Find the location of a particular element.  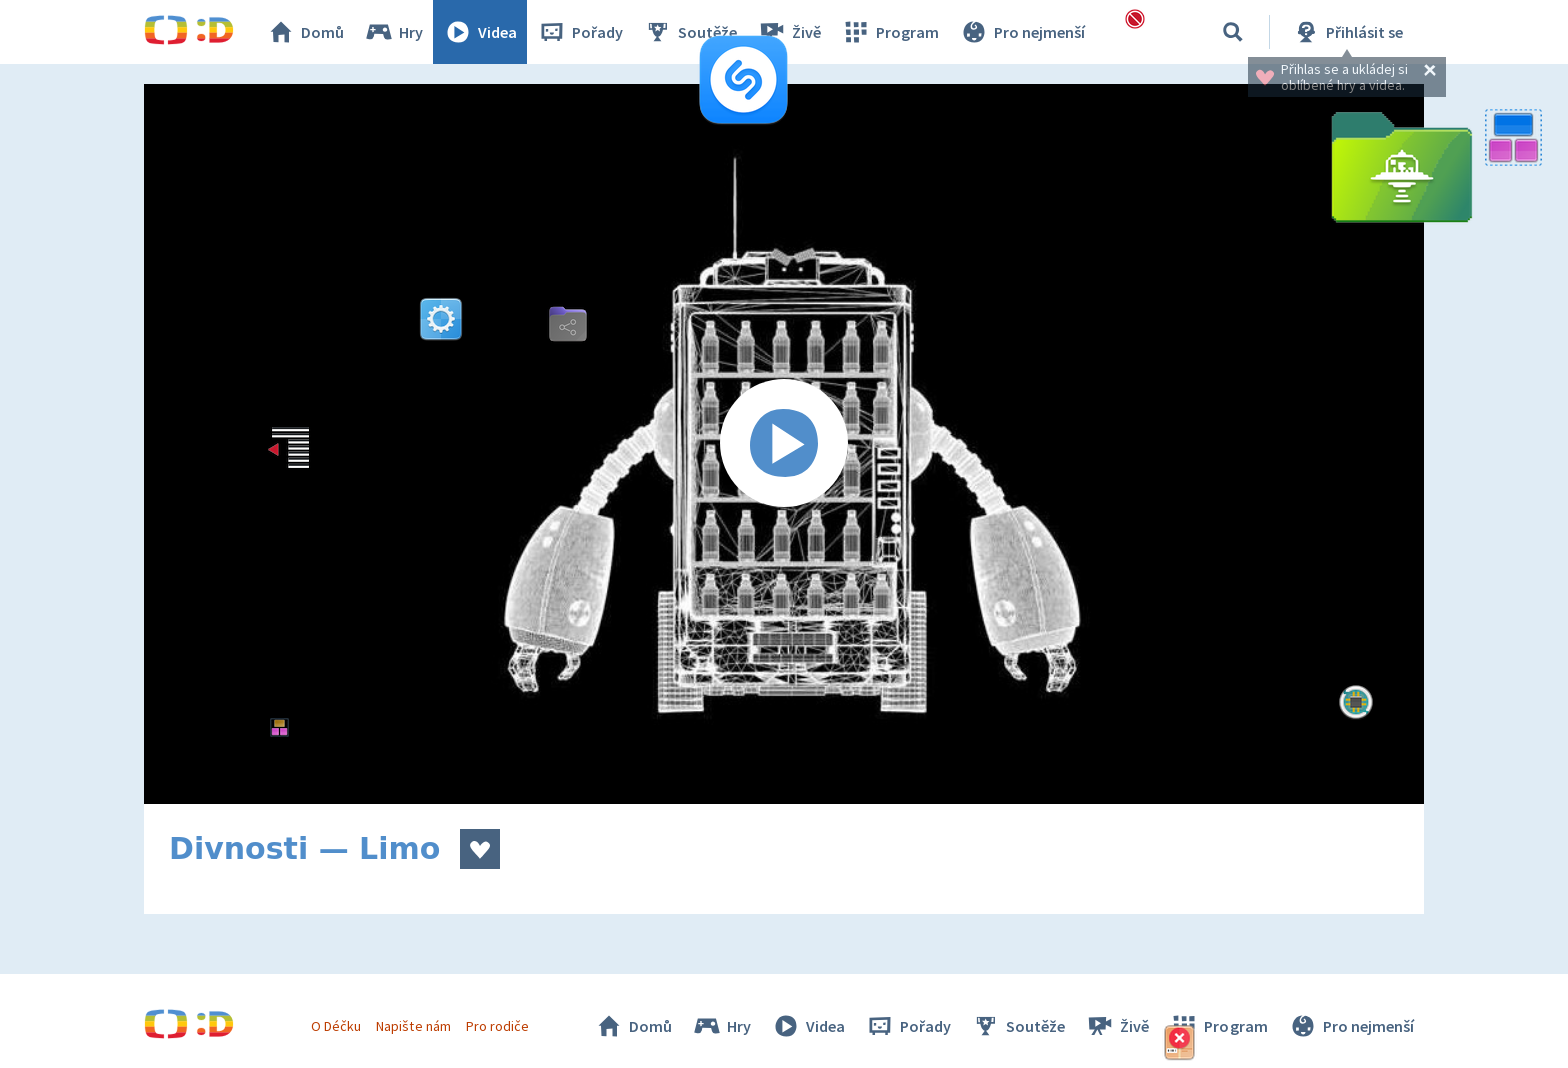

select all items in the current view is located at coordinates (279, 727).